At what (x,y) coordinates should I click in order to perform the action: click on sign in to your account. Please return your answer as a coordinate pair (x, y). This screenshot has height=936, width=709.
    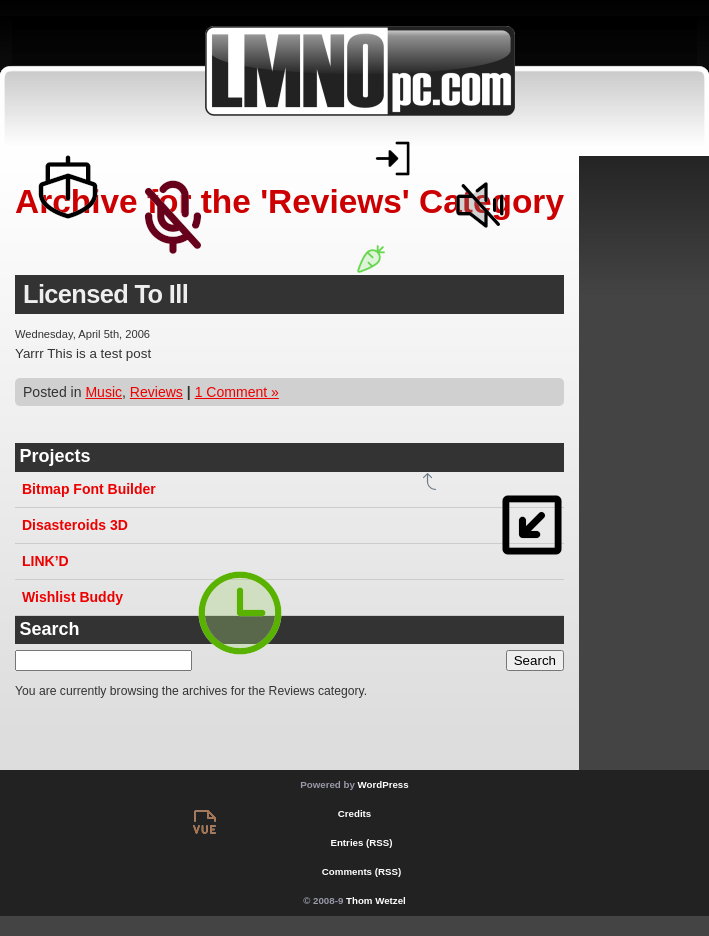
    Looking at the image, I should click on (395, 158).